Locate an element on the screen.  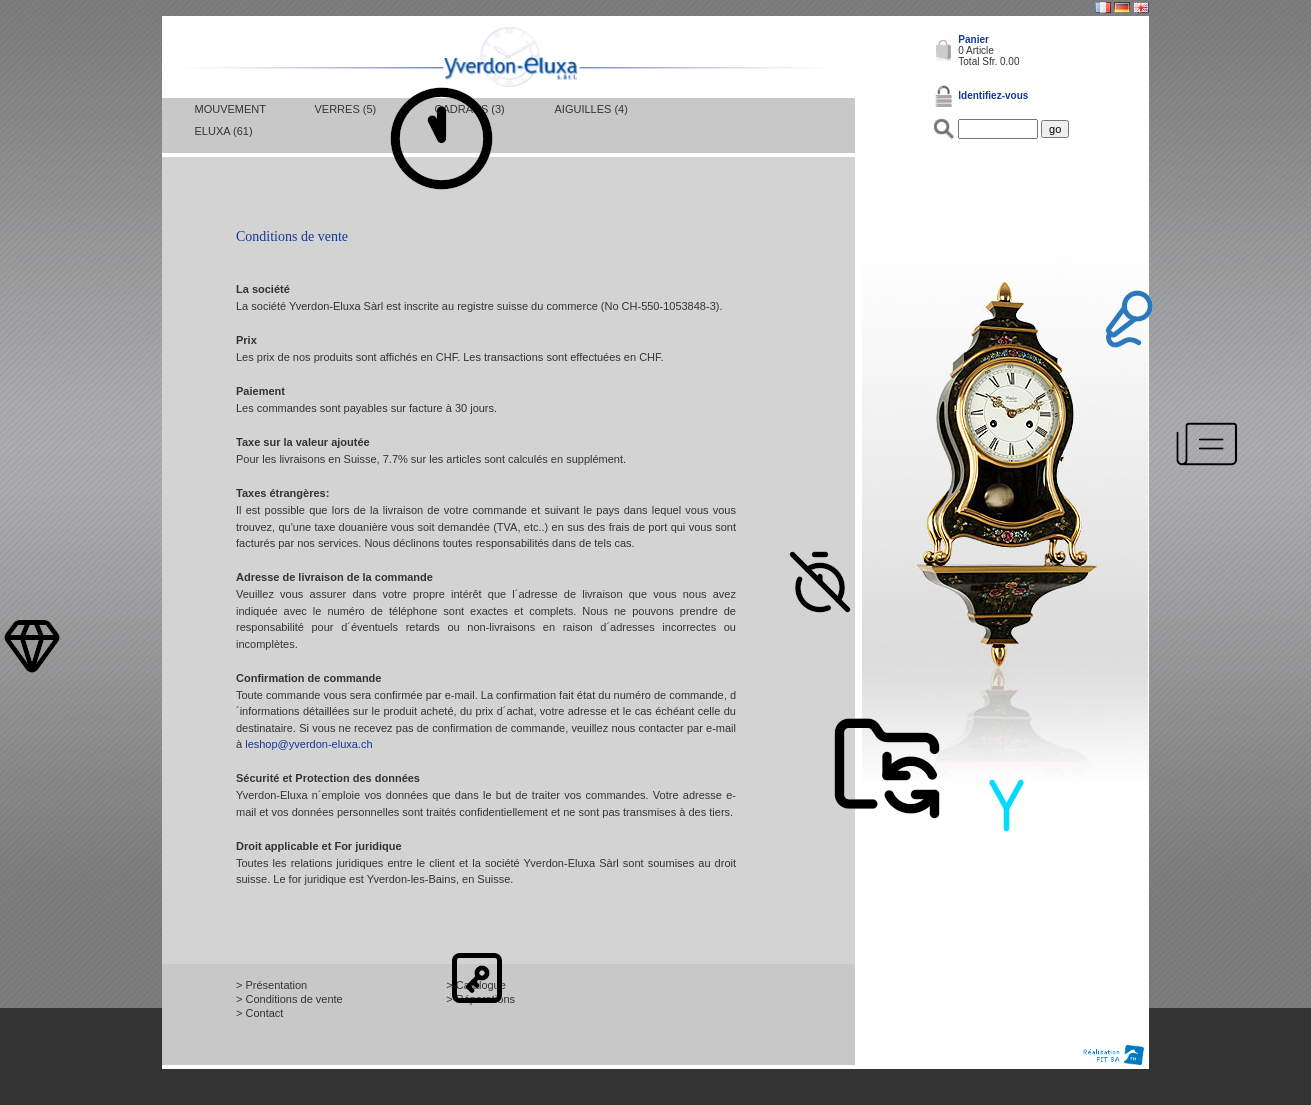
access voice recording or microphone input is located at coordinates (1127, 319).